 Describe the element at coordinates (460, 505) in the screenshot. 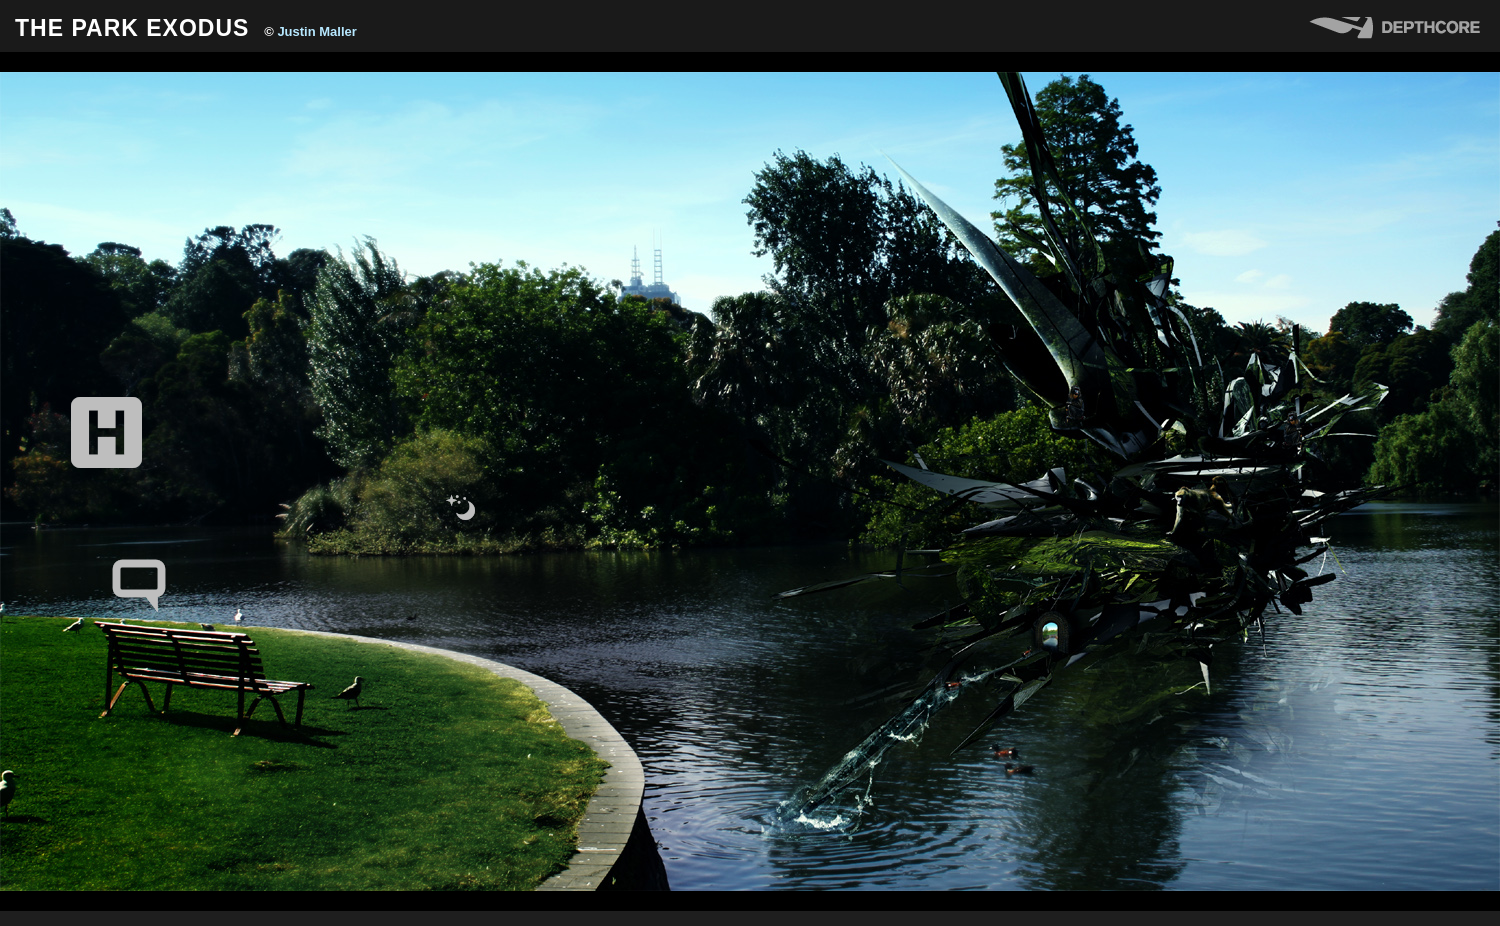

I see `access screensaver settings` at that location.